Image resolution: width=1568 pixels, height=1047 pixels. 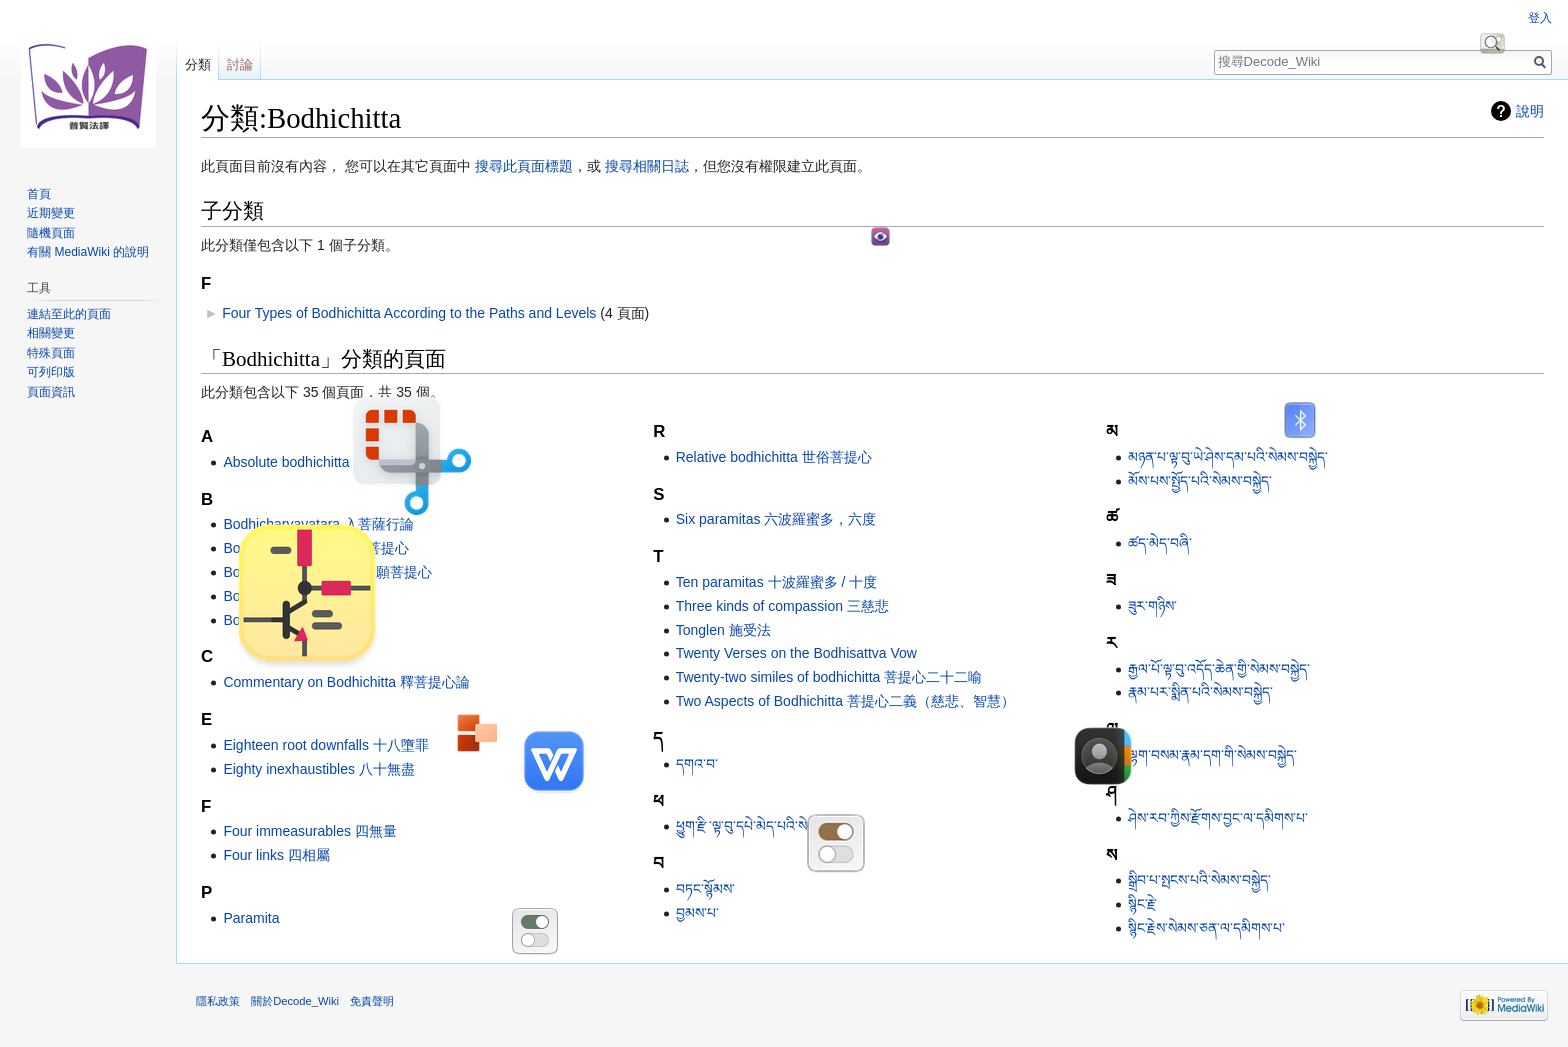 What do you see at coordinates (535, 931) in the screenshot?
I see `open desktop preferences settings` at bounding box center [535, 931].